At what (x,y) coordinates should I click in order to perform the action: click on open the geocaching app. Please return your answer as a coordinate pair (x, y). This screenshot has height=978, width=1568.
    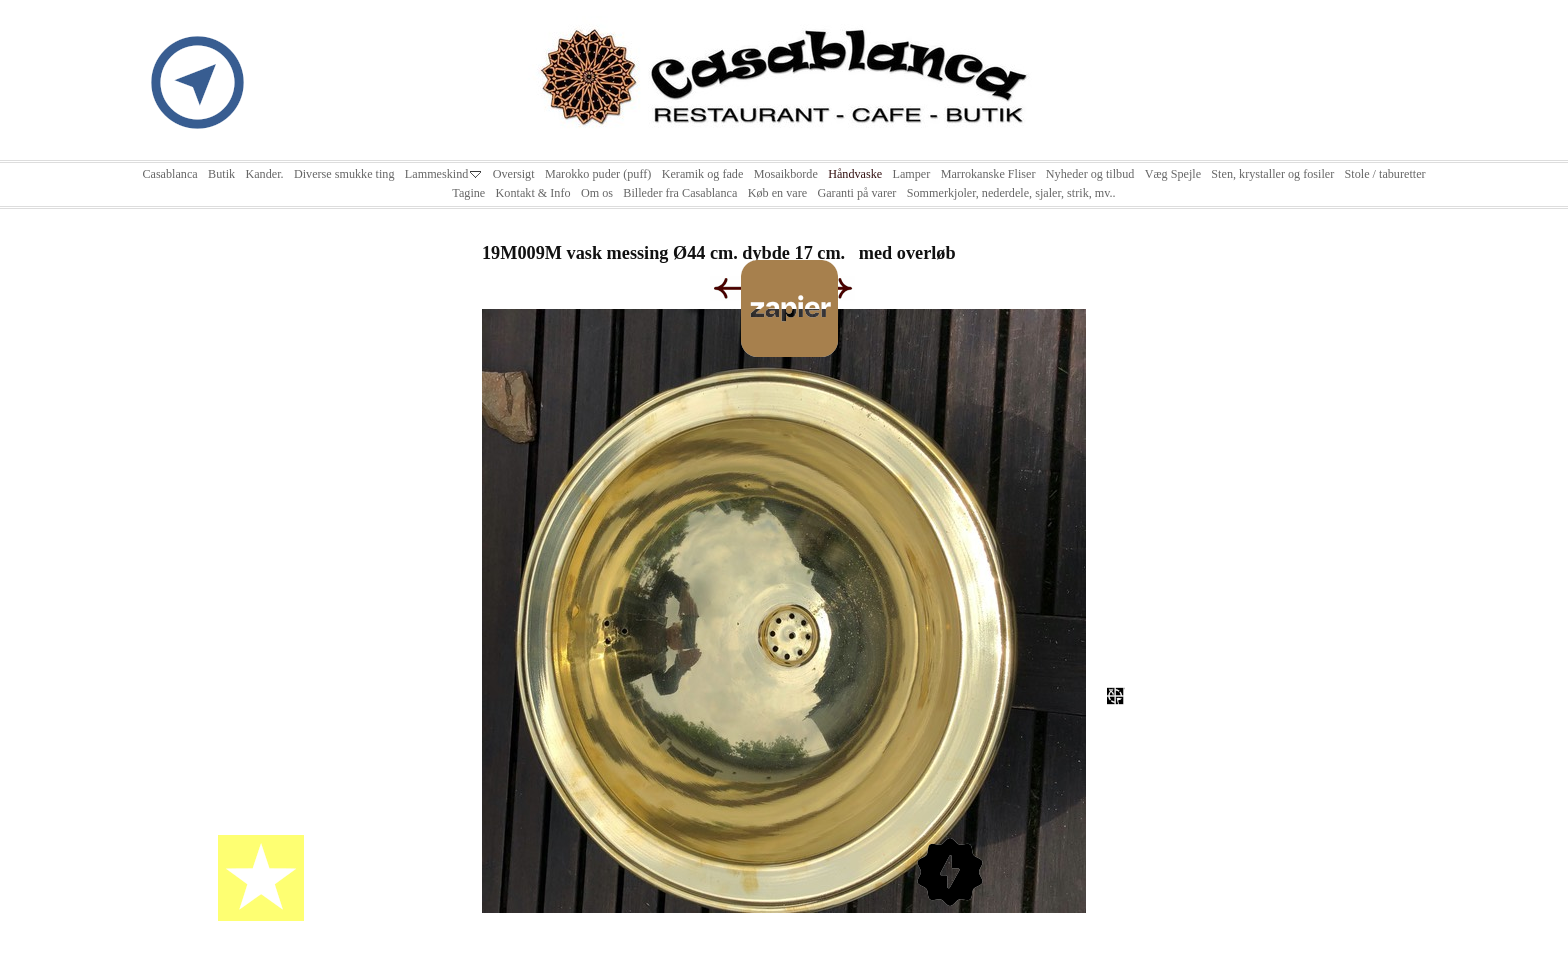
    Looking at the image, I should click on (1116, 696).